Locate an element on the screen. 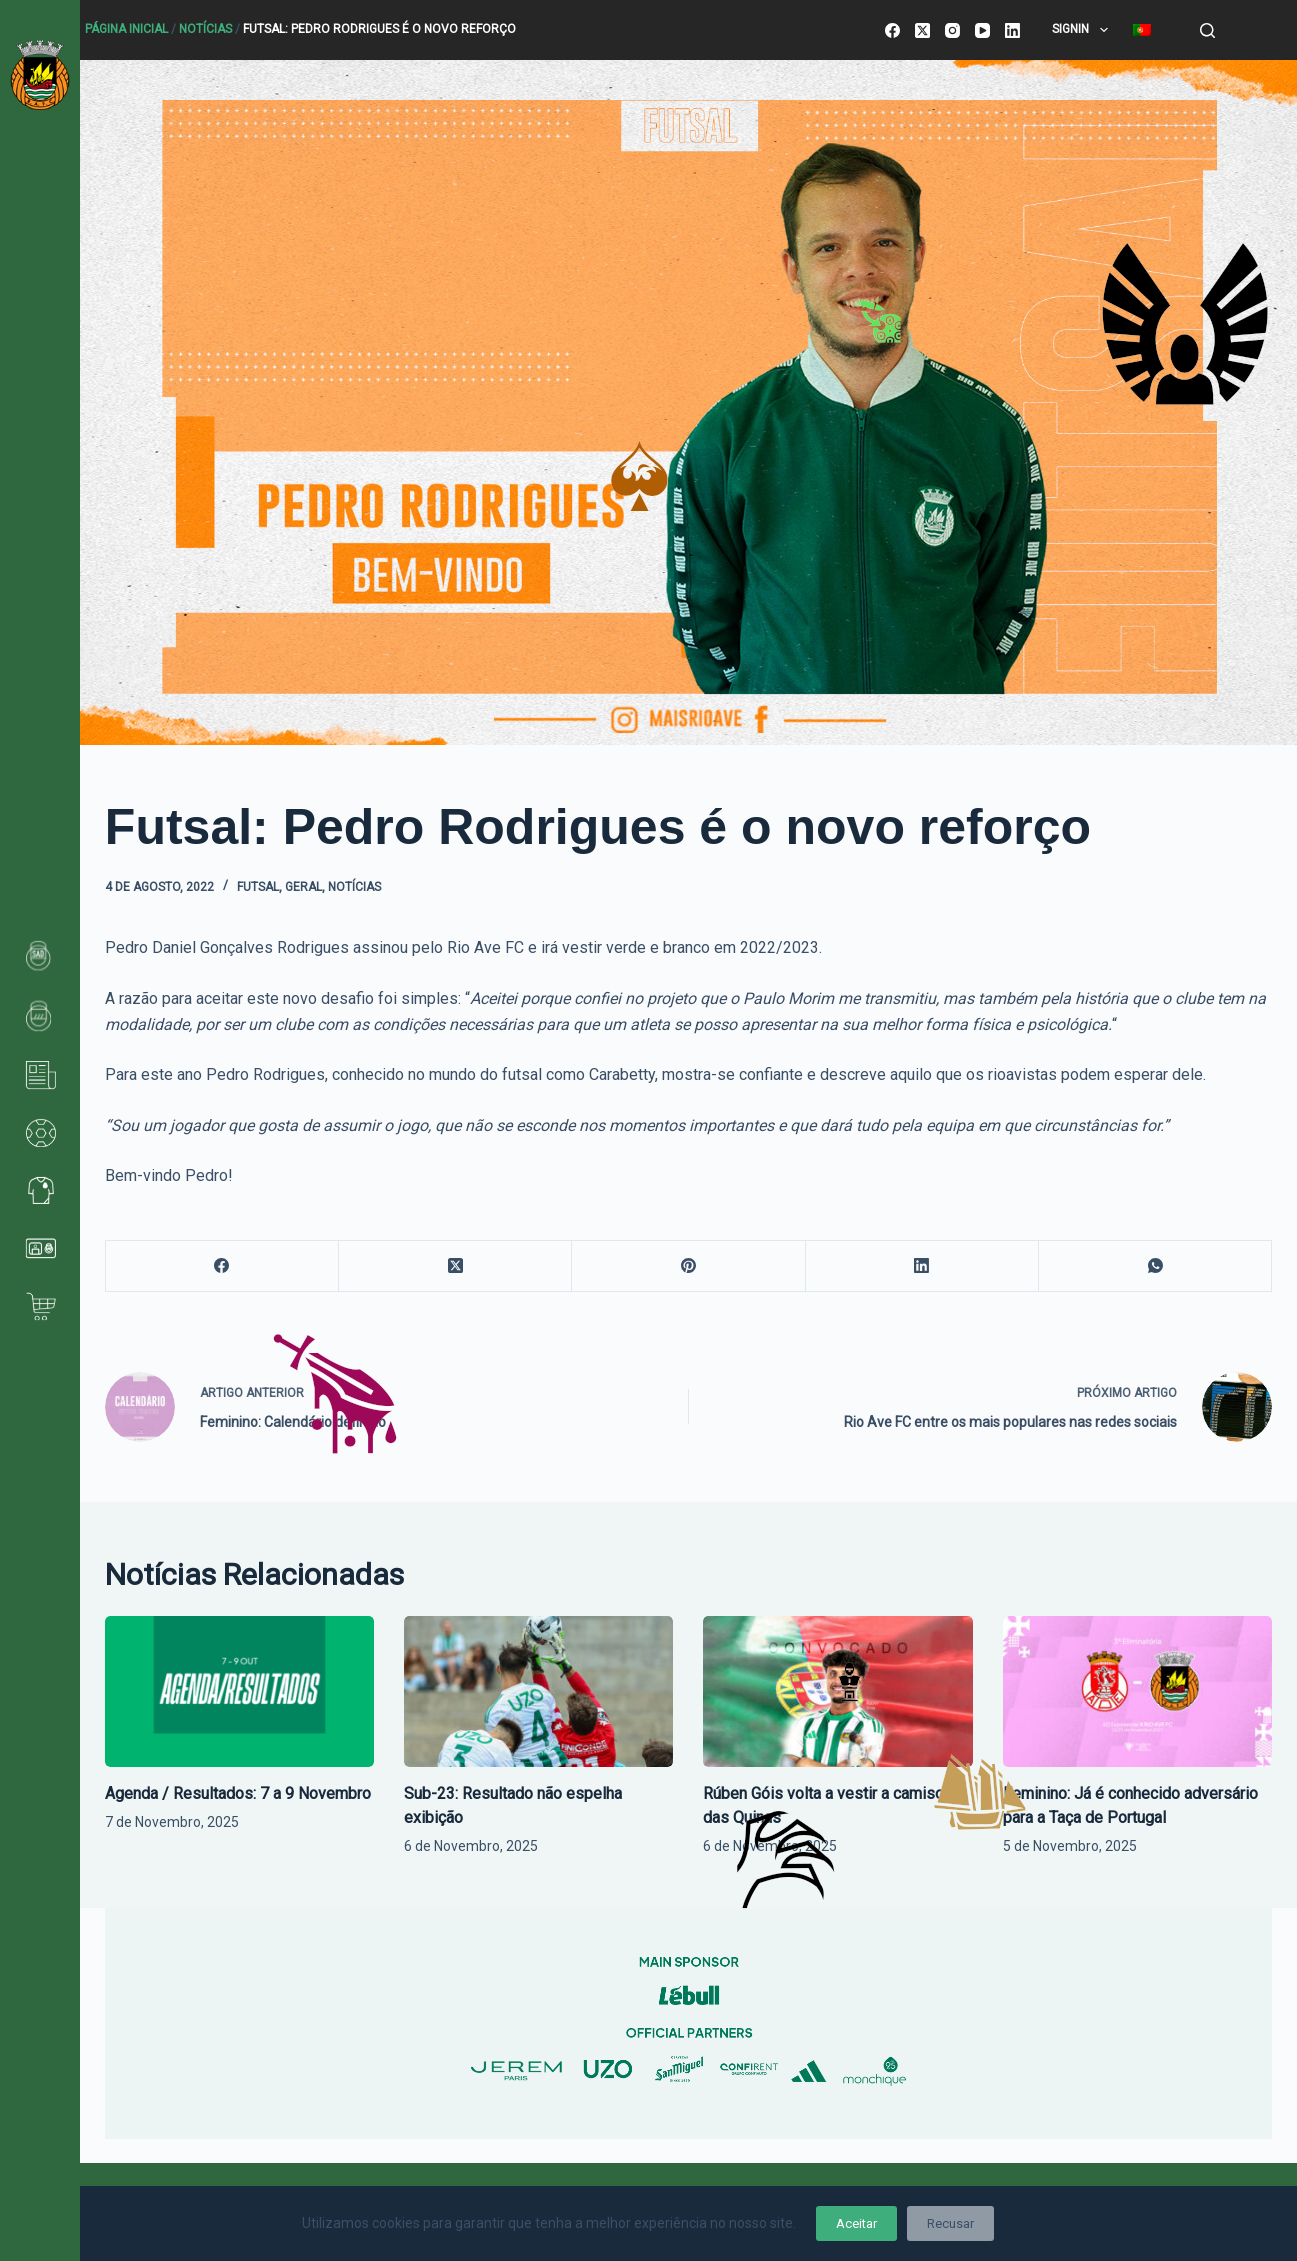 The height and width of the screenshot is (2261, 1297). view museum or gallery collection is located at coordinates (849, 1681).